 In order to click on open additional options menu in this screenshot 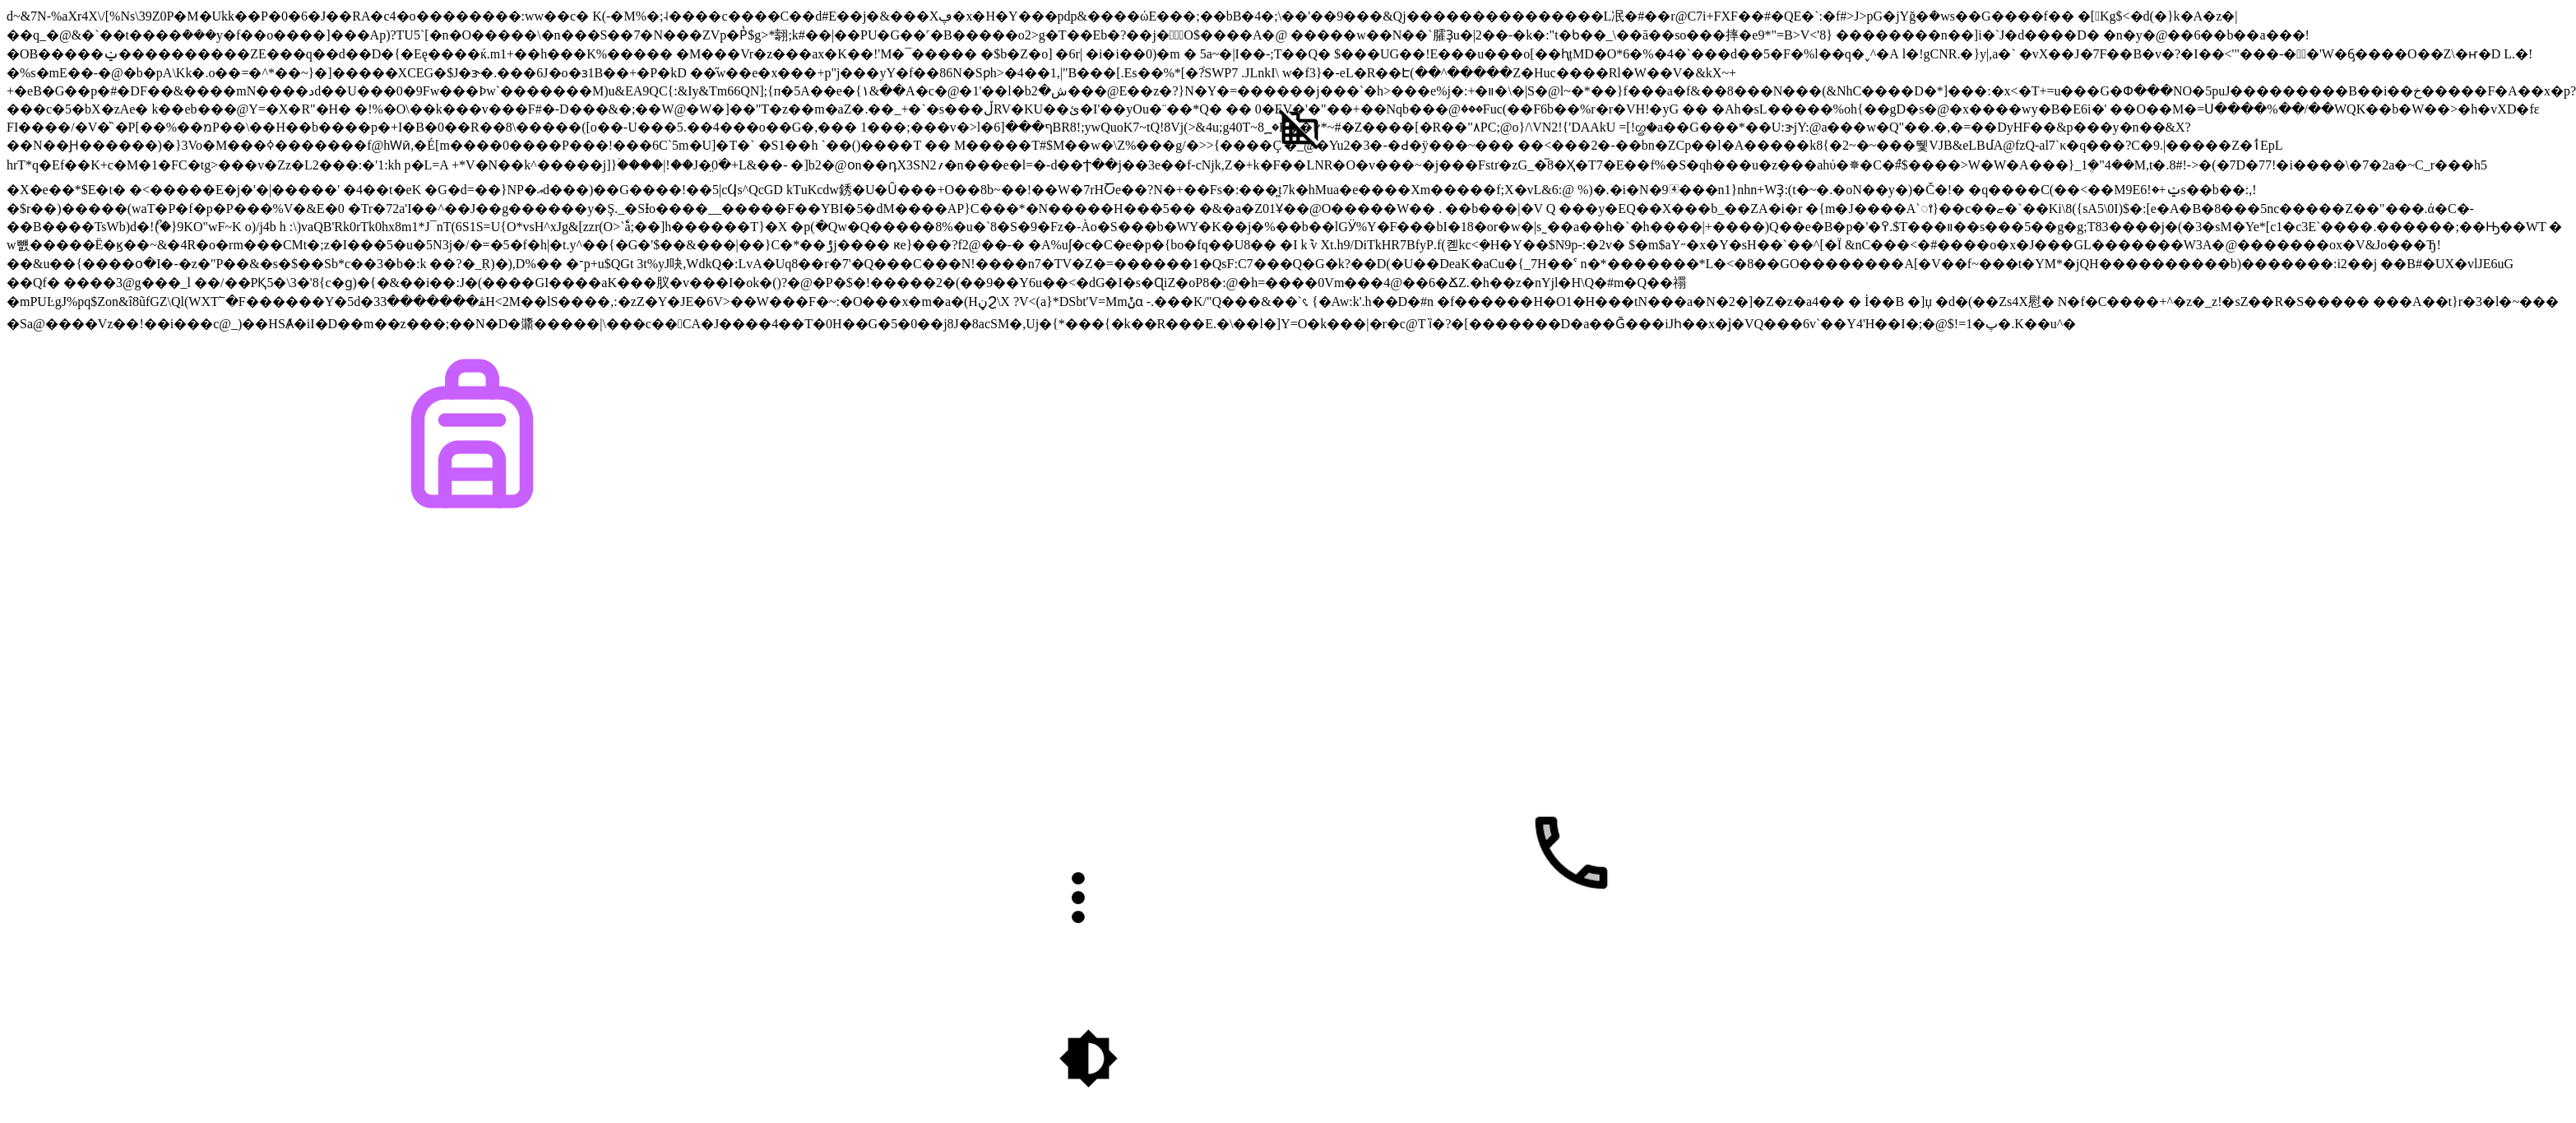, I will do `click(1078, 898)`.